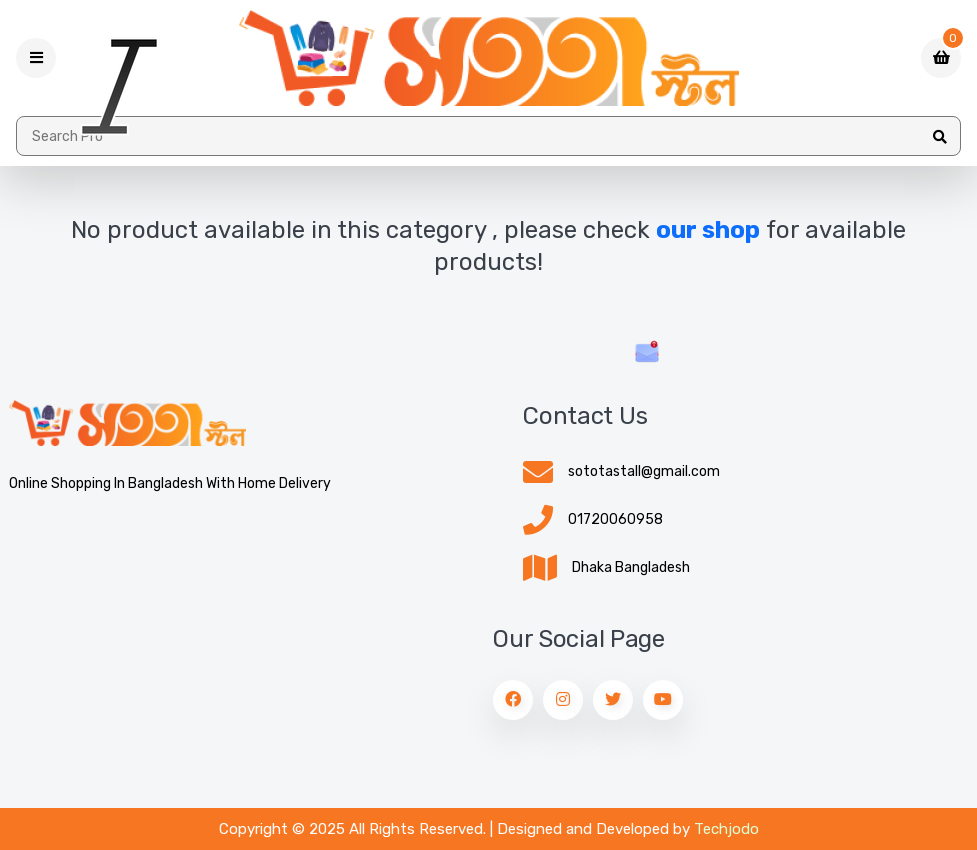 The image size is (977, 850). Describe the element at coordinates (647, 353) in the screenshot. I see `send an email or message` at that location.